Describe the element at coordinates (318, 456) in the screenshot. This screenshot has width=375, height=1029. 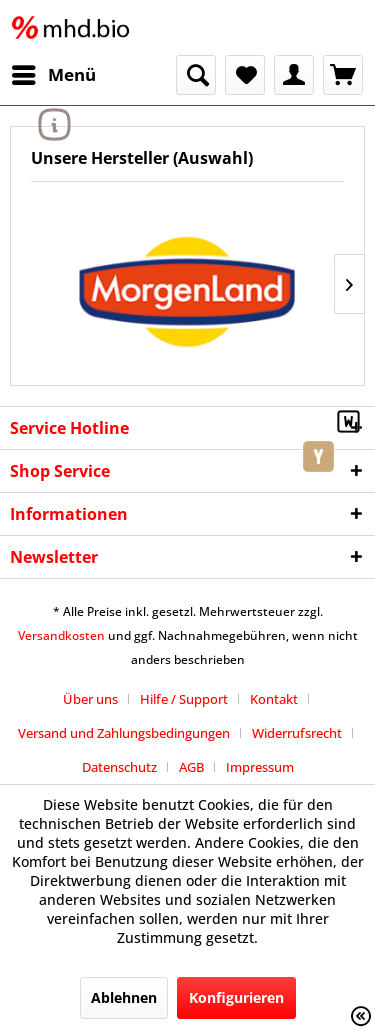
I see `represents the letter Y in a grid or keyboard interface` at that location.